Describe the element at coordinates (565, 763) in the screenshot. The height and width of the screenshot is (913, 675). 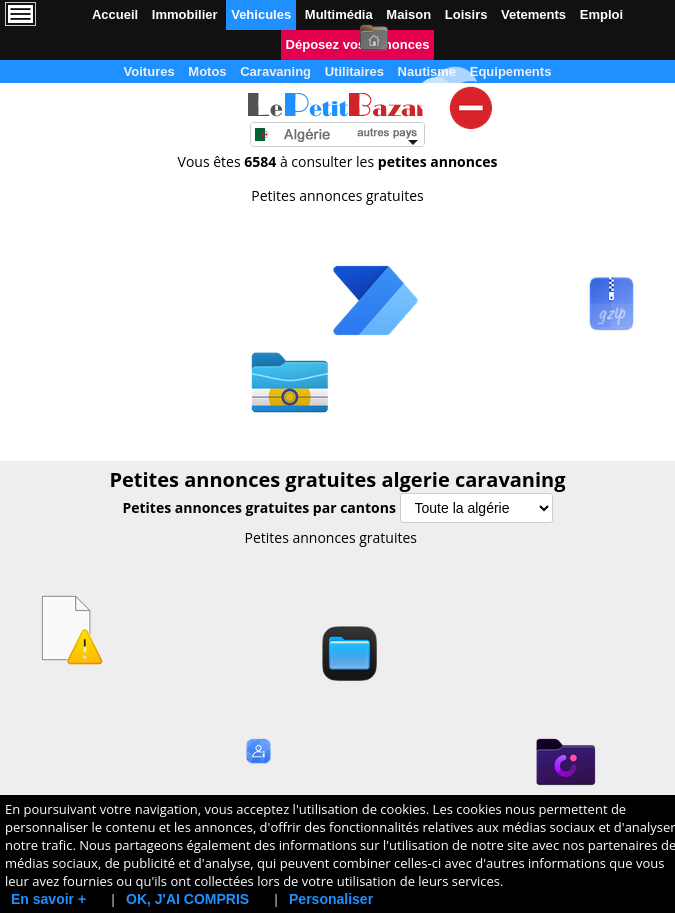
I see `open wondershare democreator project folder` at that location.